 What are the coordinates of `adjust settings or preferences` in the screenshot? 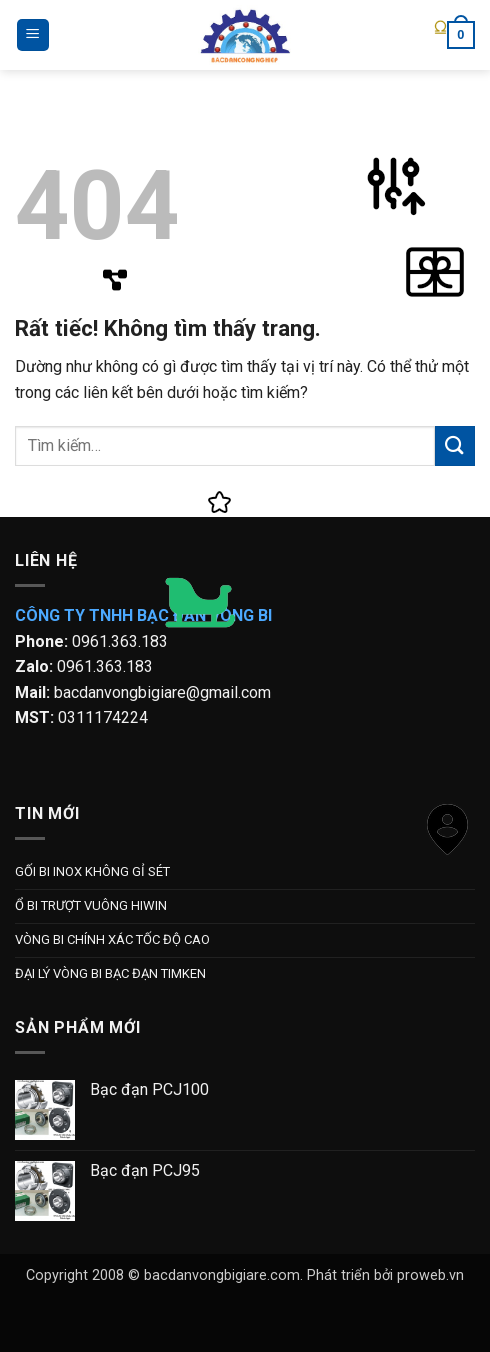 It's located at (393, 183).